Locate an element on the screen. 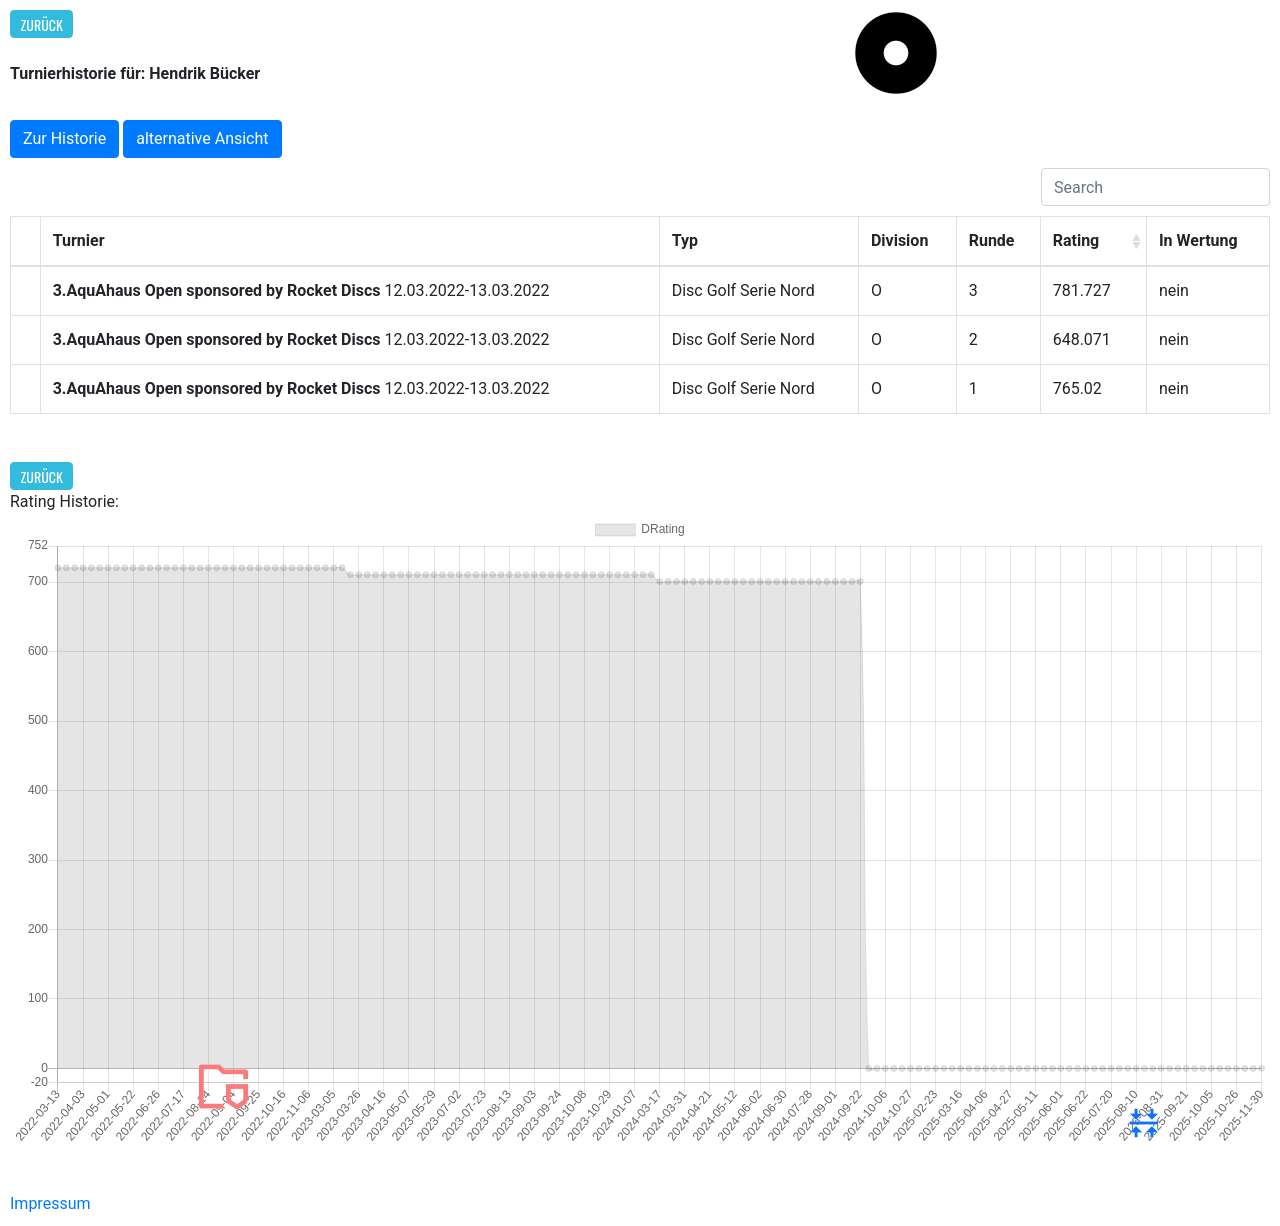  start recording audio or video is located at coordinates (896, 53).